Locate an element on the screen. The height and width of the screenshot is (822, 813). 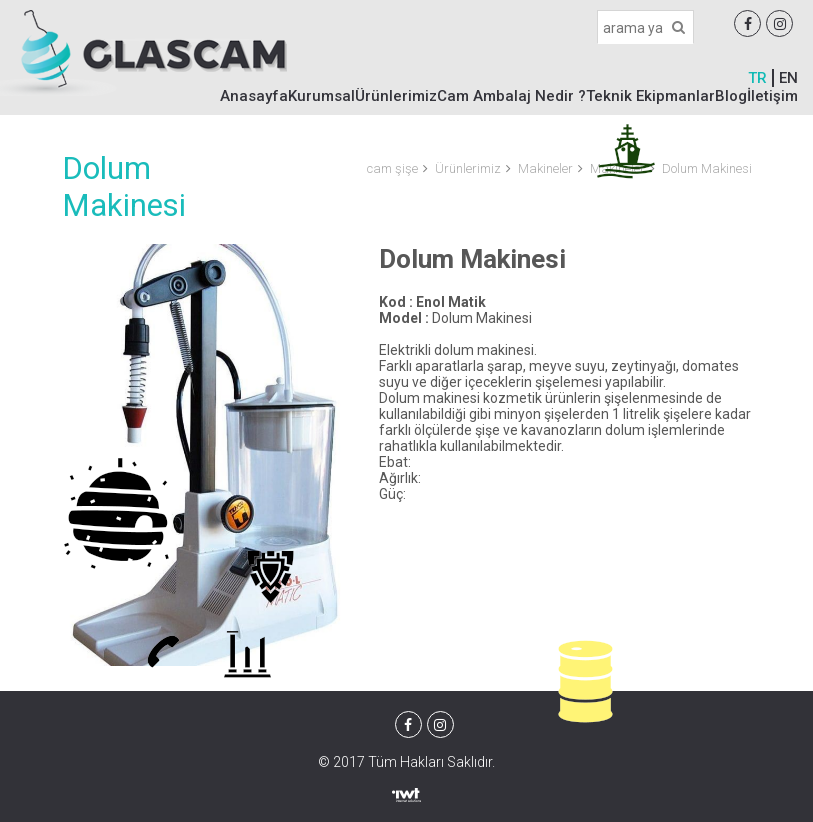
access historical or classical content is located at coordinates (247, 653).